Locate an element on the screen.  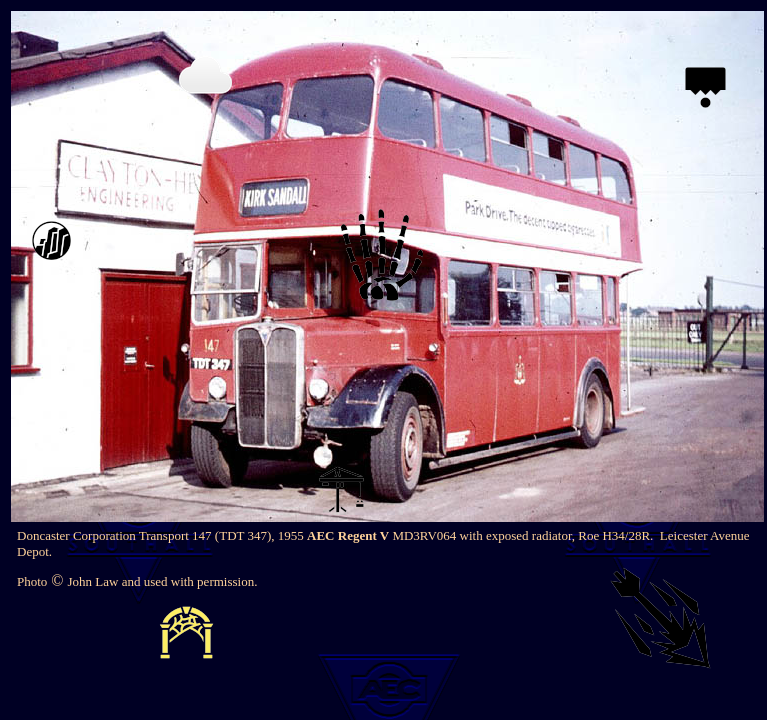
indicates construction or building in progress is located at coordinates (341, 489).